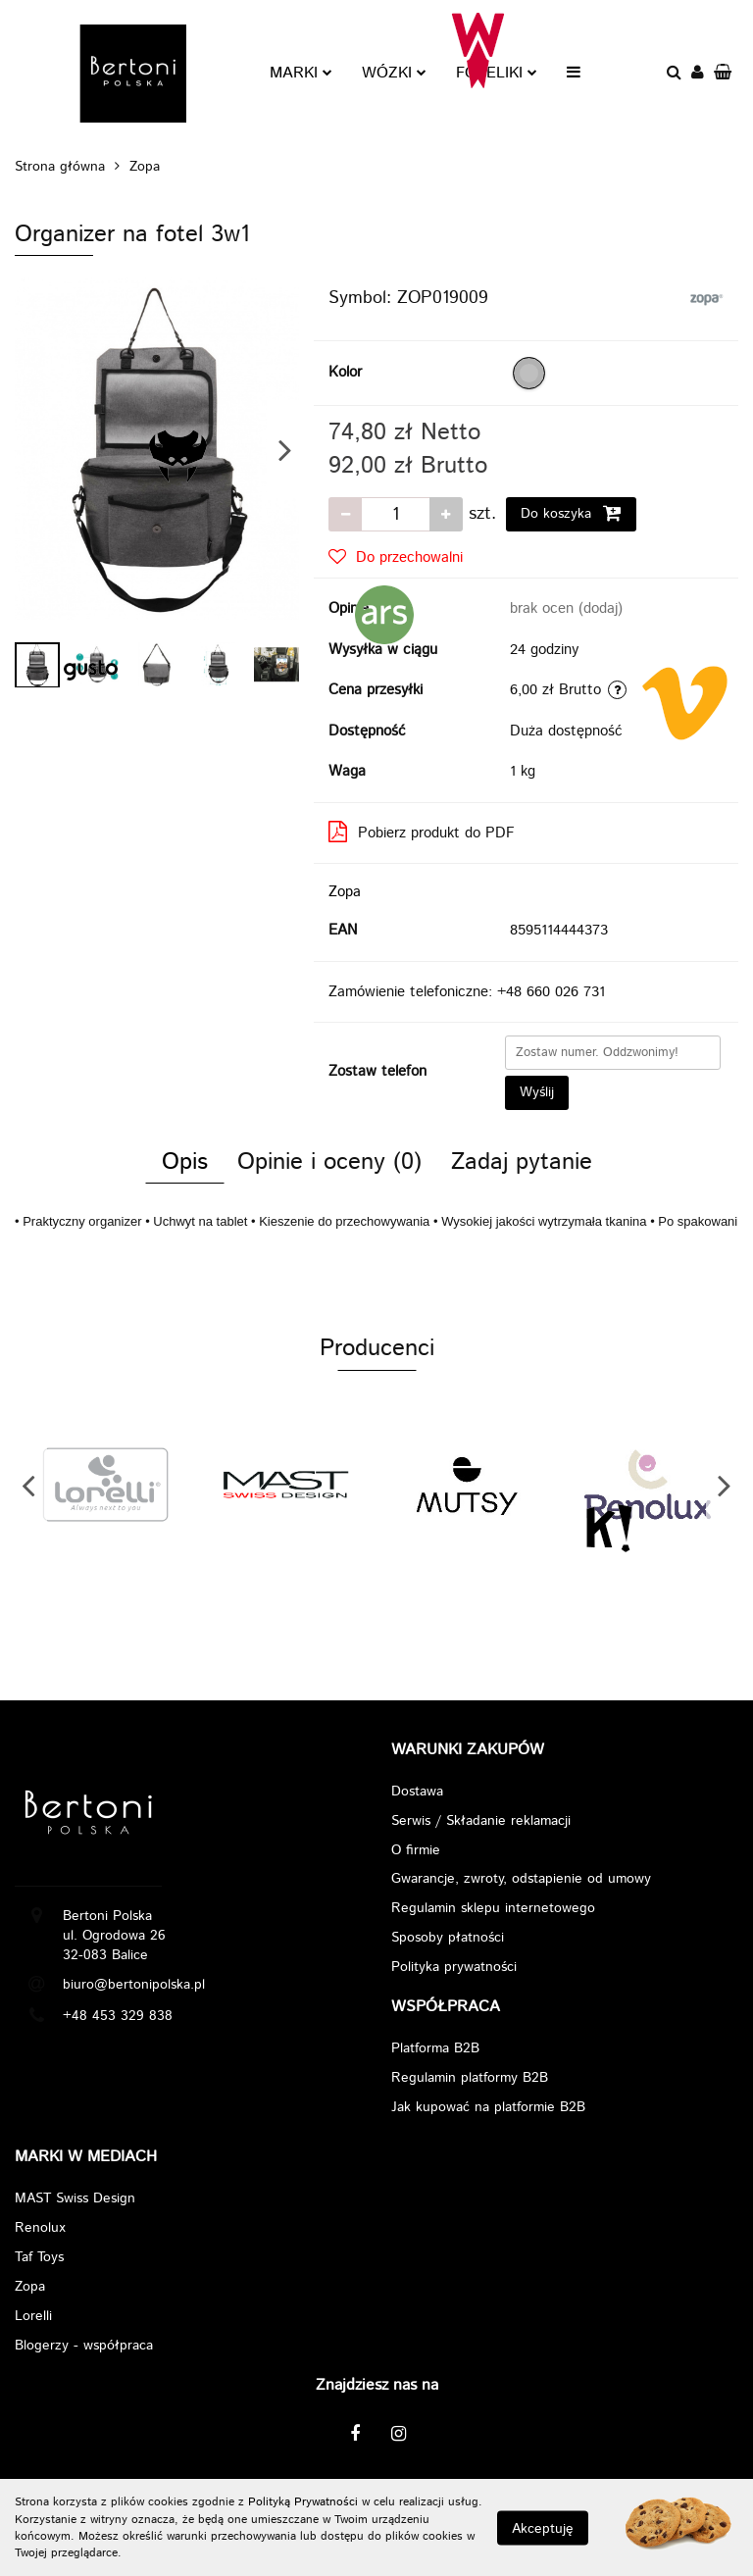 The height and width of the screenshot is (2576, 753). I want to click on access gusto payroll and HR services, so click(90, 670).